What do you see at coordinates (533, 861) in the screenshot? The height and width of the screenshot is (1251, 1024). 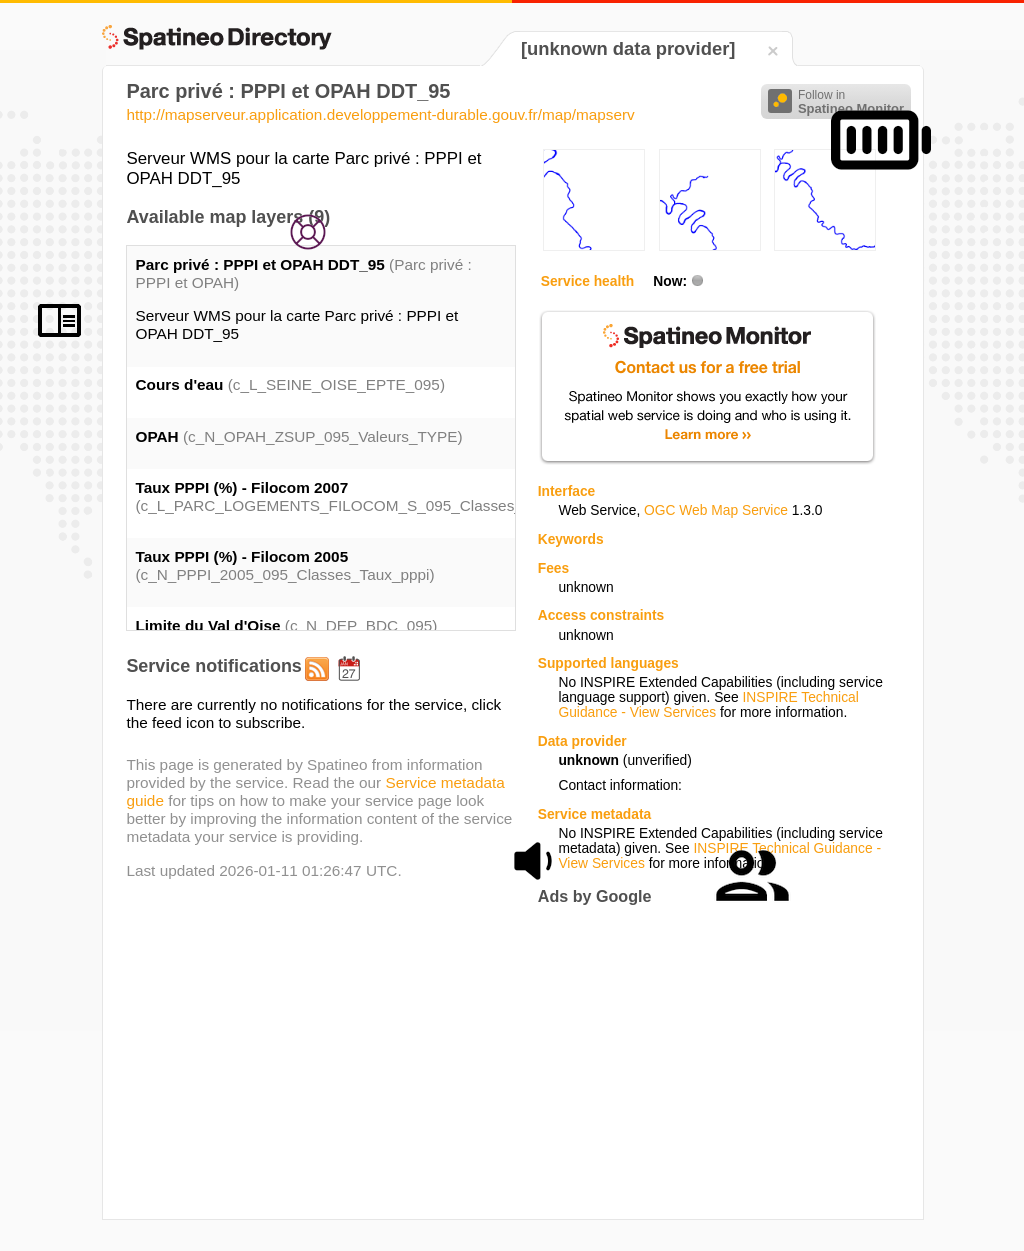 I see `adjust volume to low level` at bounding box center [533, 861].